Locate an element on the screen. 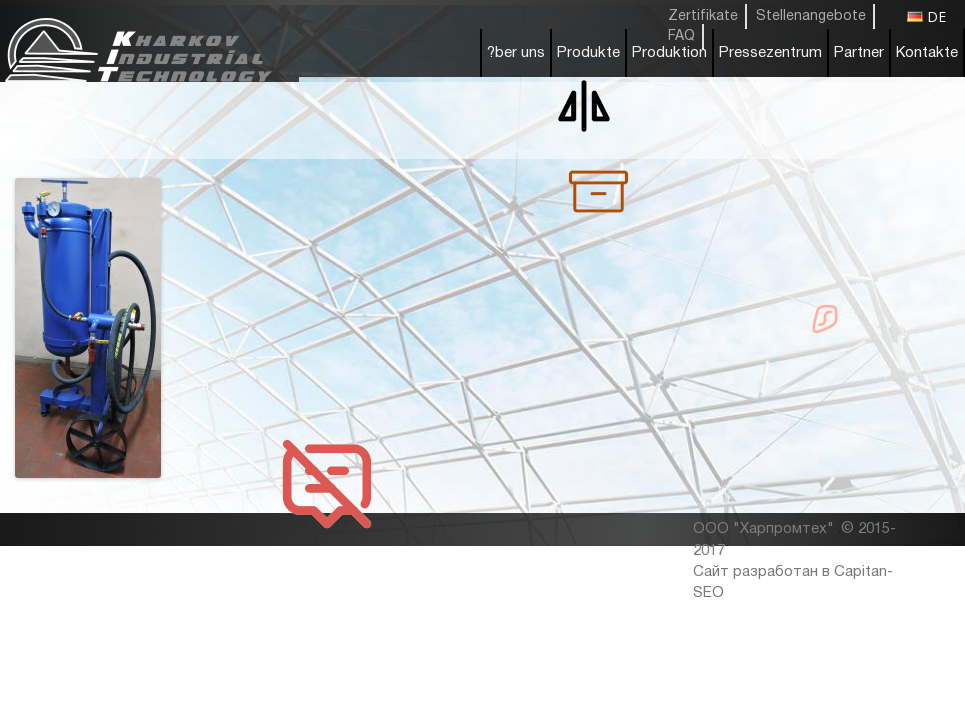 The width and height of the screenshot is (965, 720). open surfshark vpn app is located at coordinates (825, 319).